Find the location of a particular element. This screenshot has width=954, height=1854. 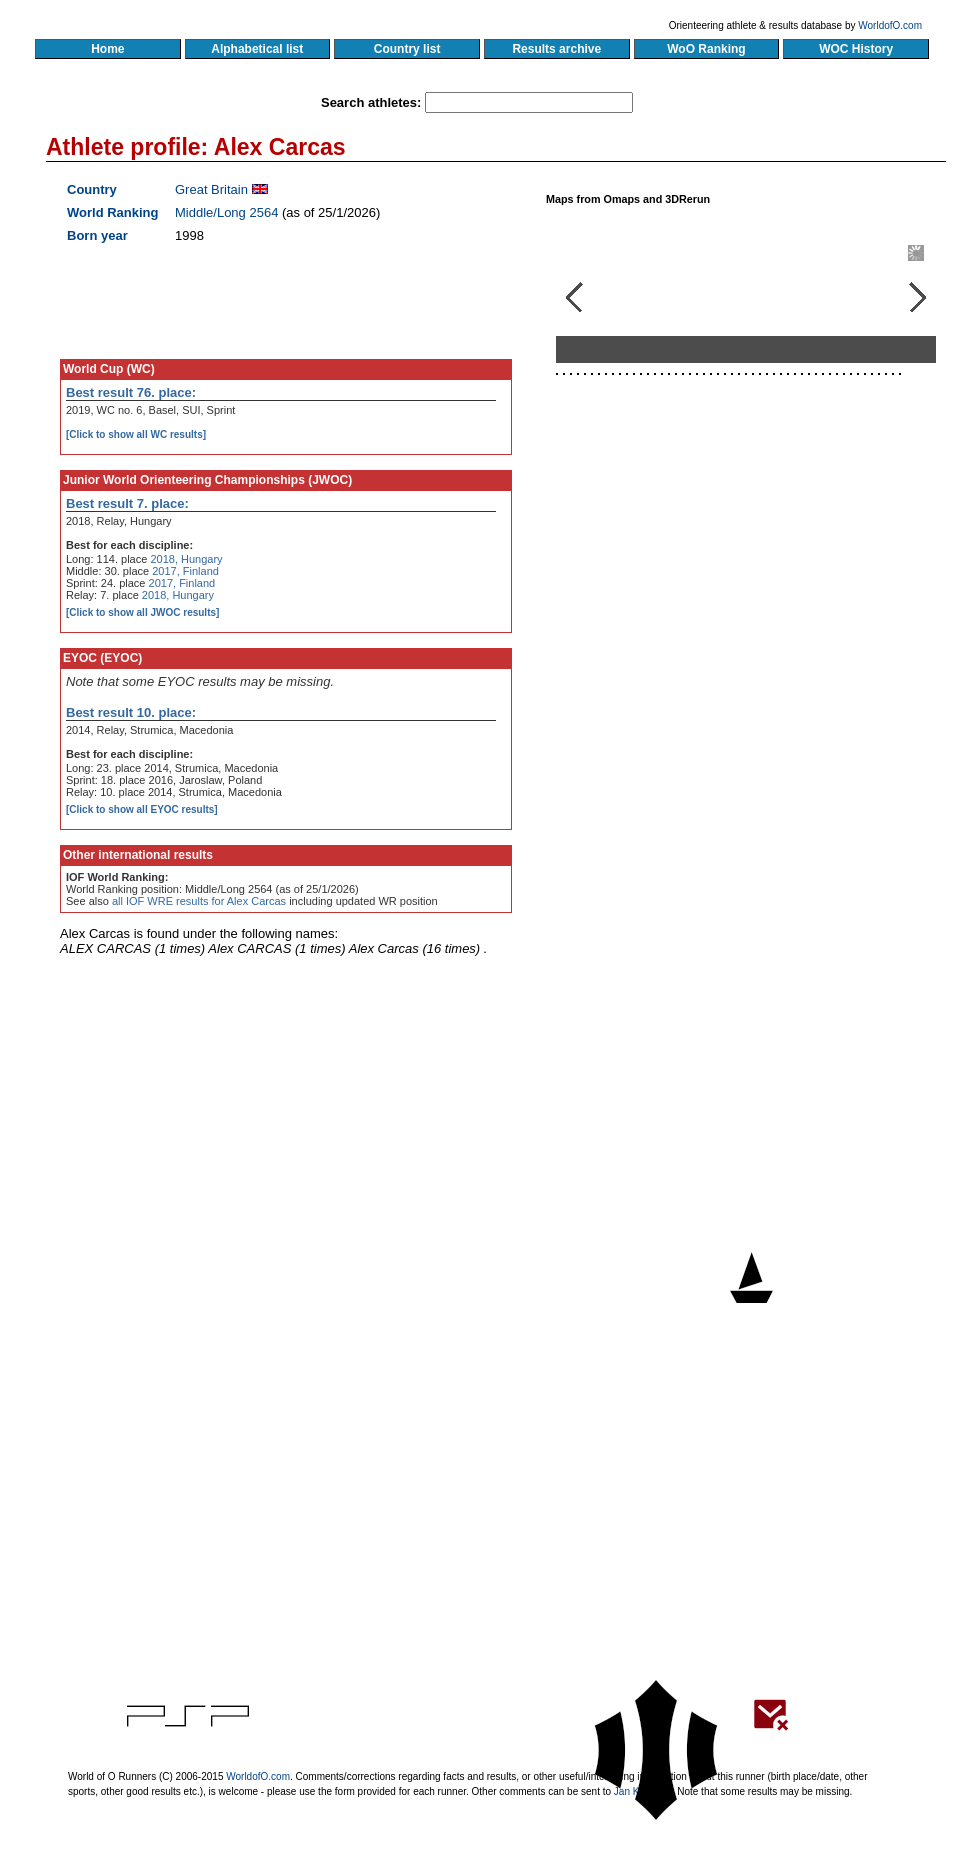

delete an email message is located at coordinates (770, 1714).